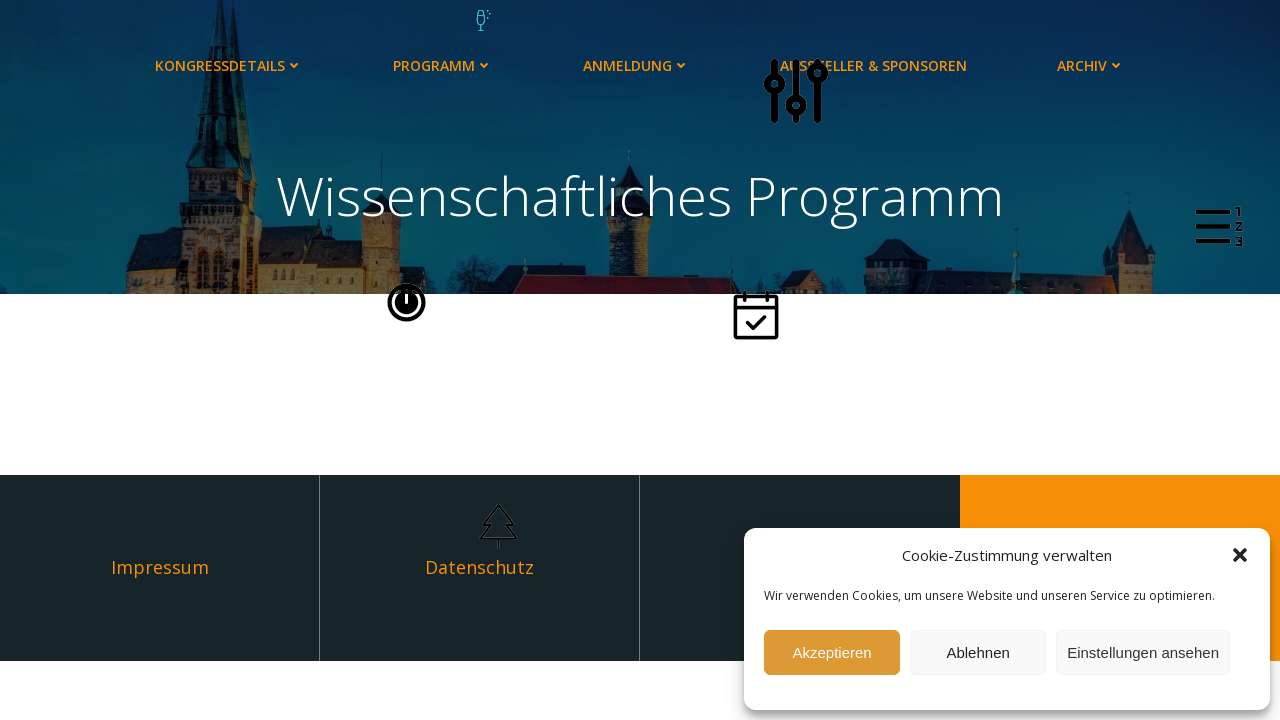 This screenshot has width=1280, height=720. What do you see at coordinates (406, 302) in the screenshot?
I see `turn device on or off` at bounding box center [406, 302].